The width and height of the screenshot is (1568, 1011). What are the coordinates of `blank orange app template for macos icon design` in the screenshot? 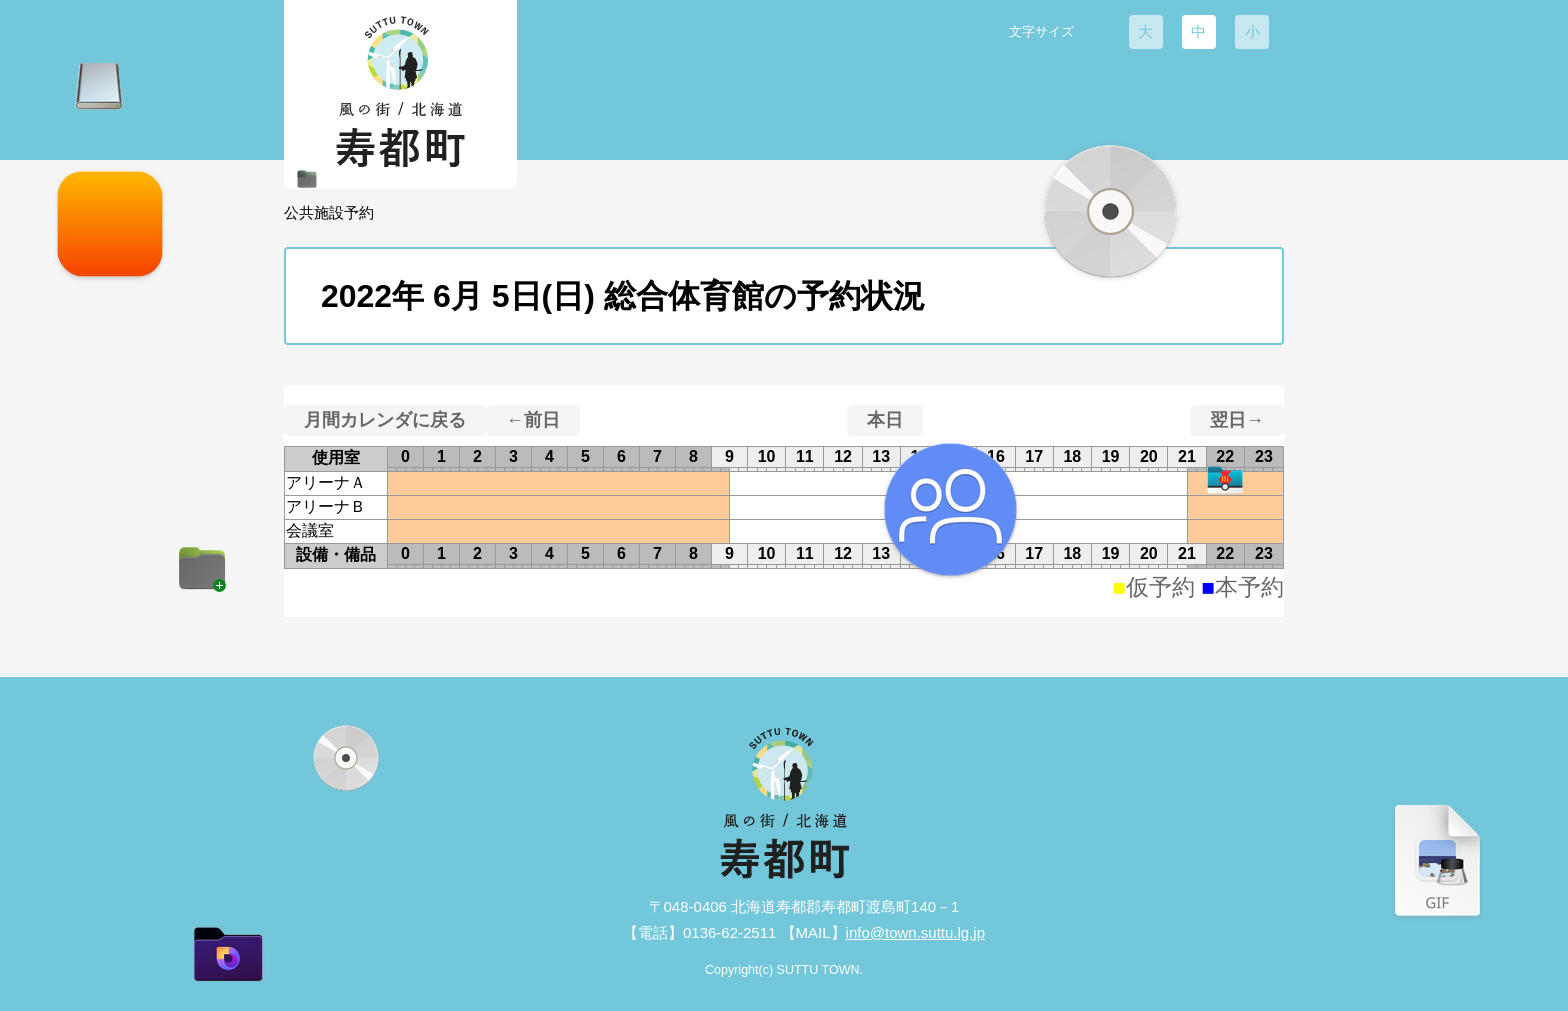 It's located at (110, 224).